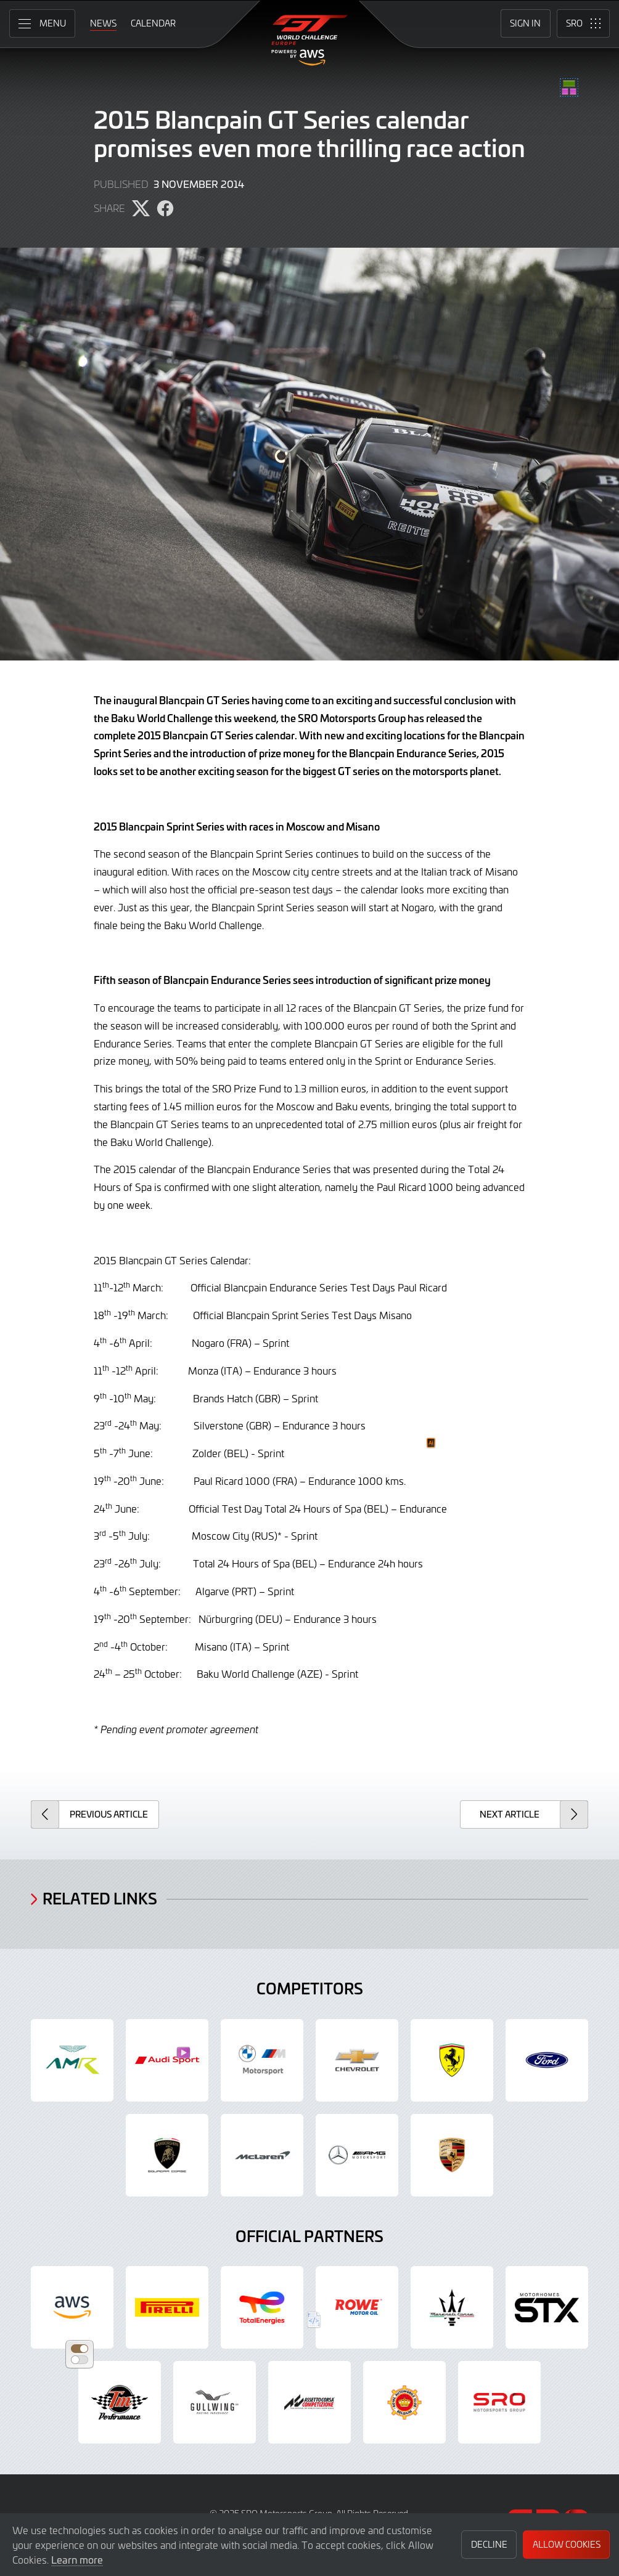  What do you see at coordinates (569, 87) in the screenshot?
I see `select all items in the current view` at bounding box center [569, 87].